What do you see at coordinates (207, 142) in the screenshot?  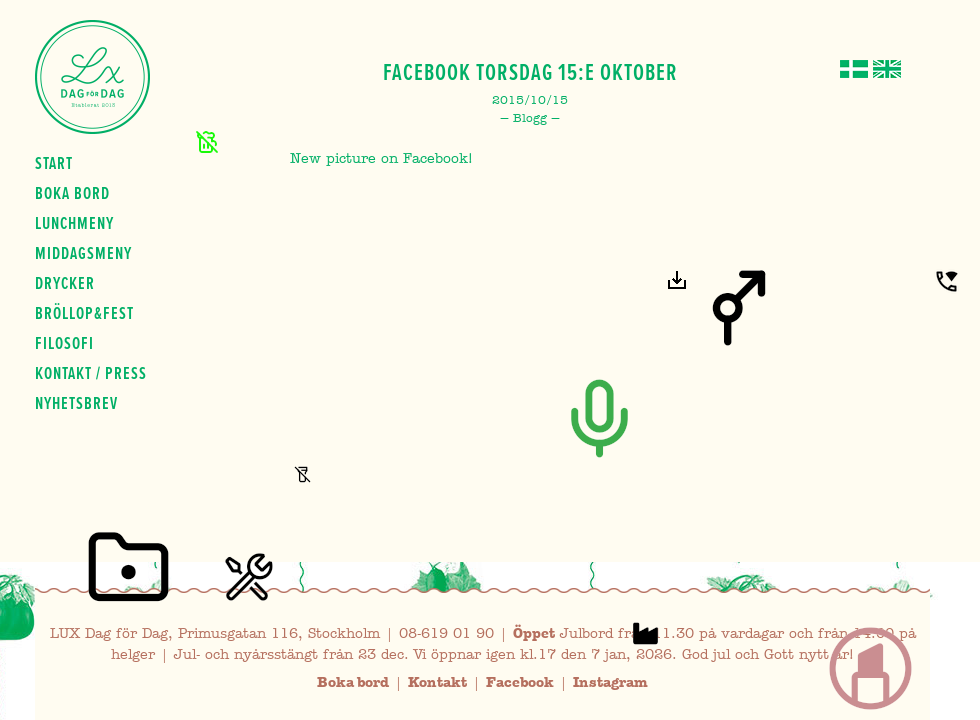 I see `indicates alcohol-free option or venue` at bounding box center [207, 142].